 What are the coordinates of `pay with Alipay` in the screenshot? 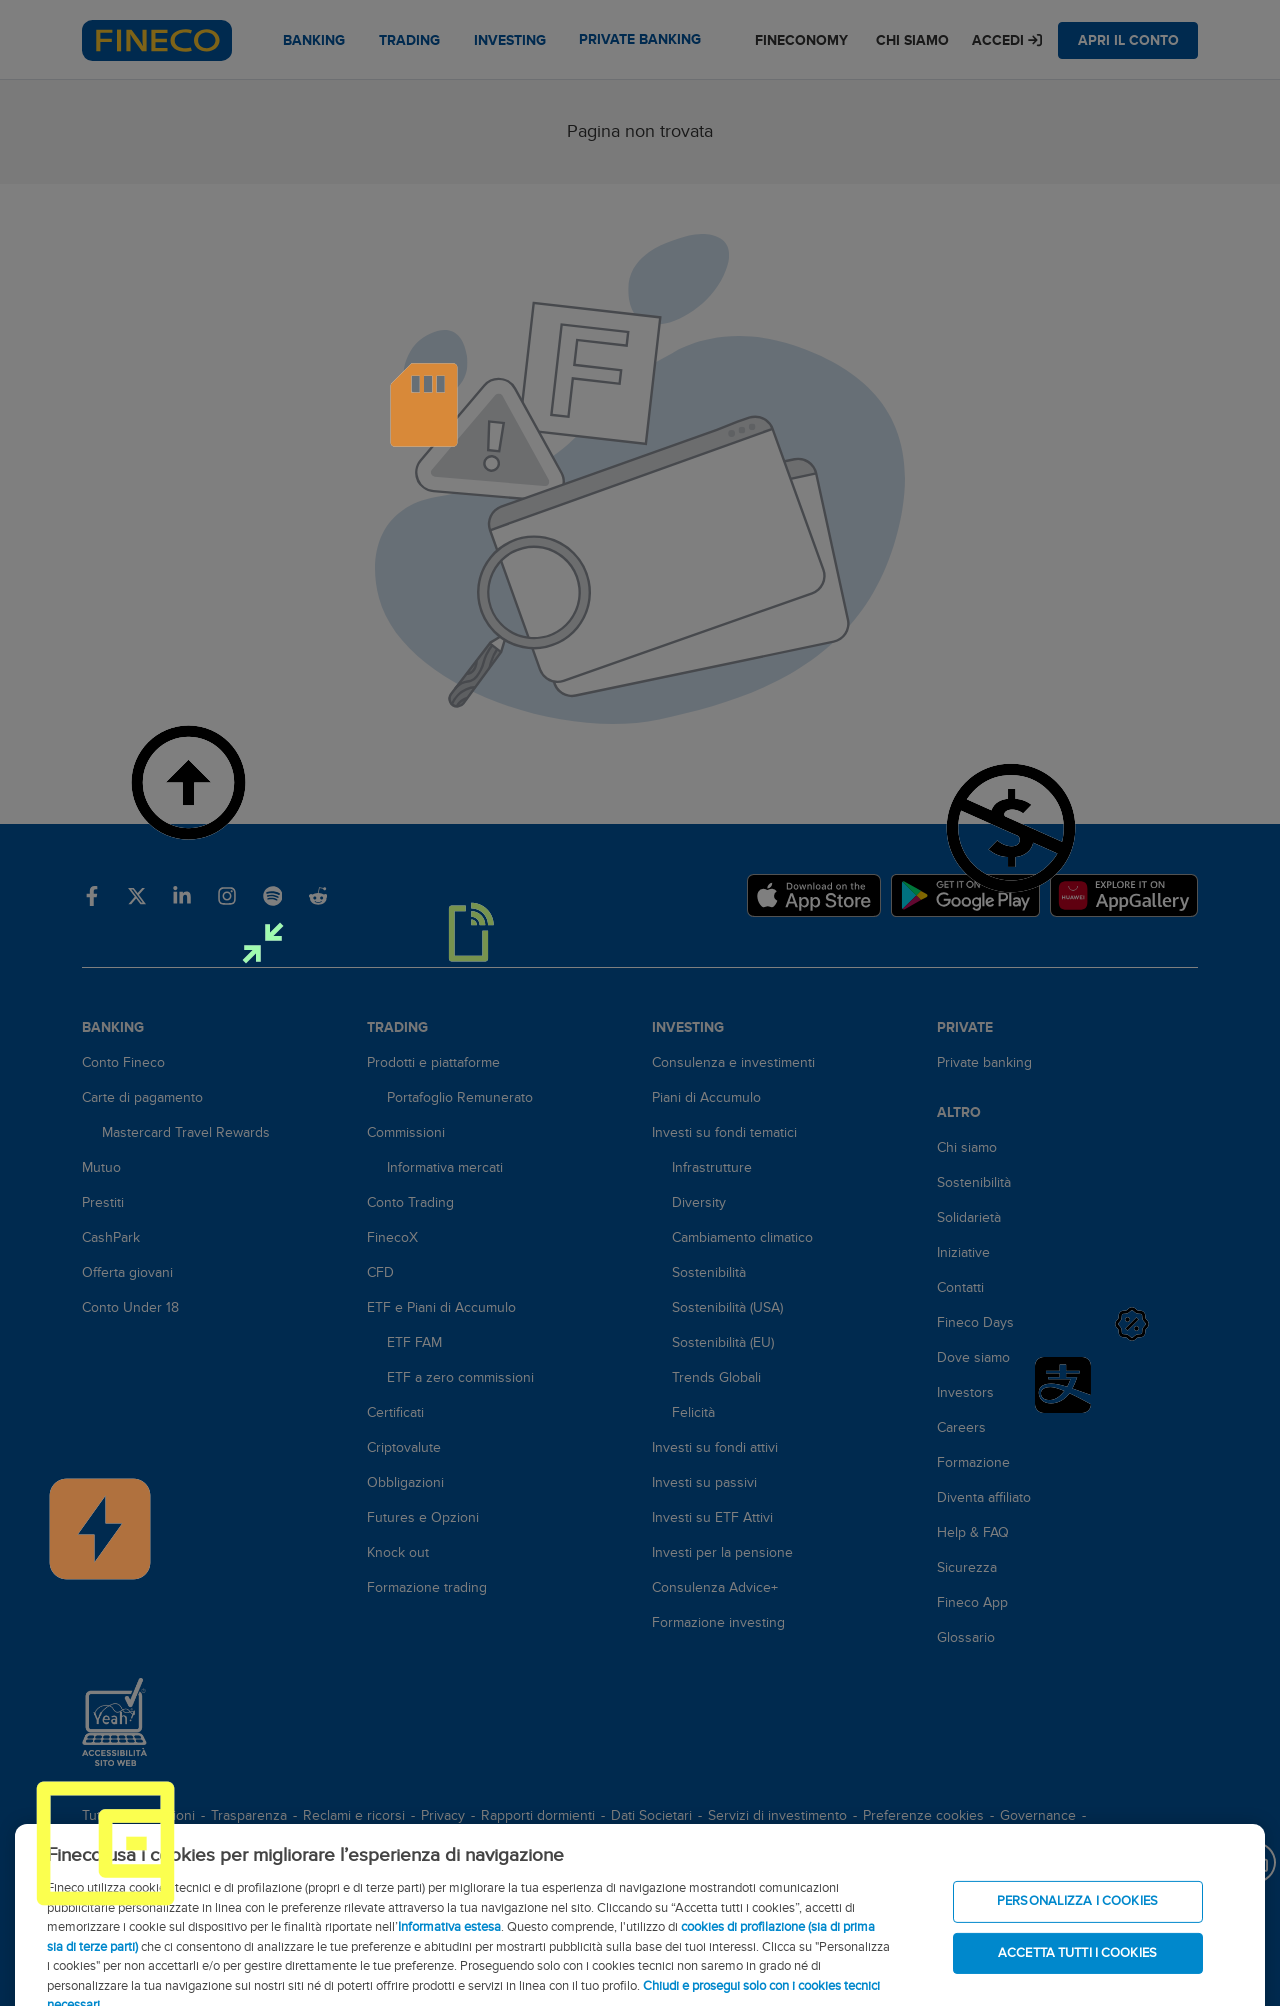 It's located at (1063, 1385).